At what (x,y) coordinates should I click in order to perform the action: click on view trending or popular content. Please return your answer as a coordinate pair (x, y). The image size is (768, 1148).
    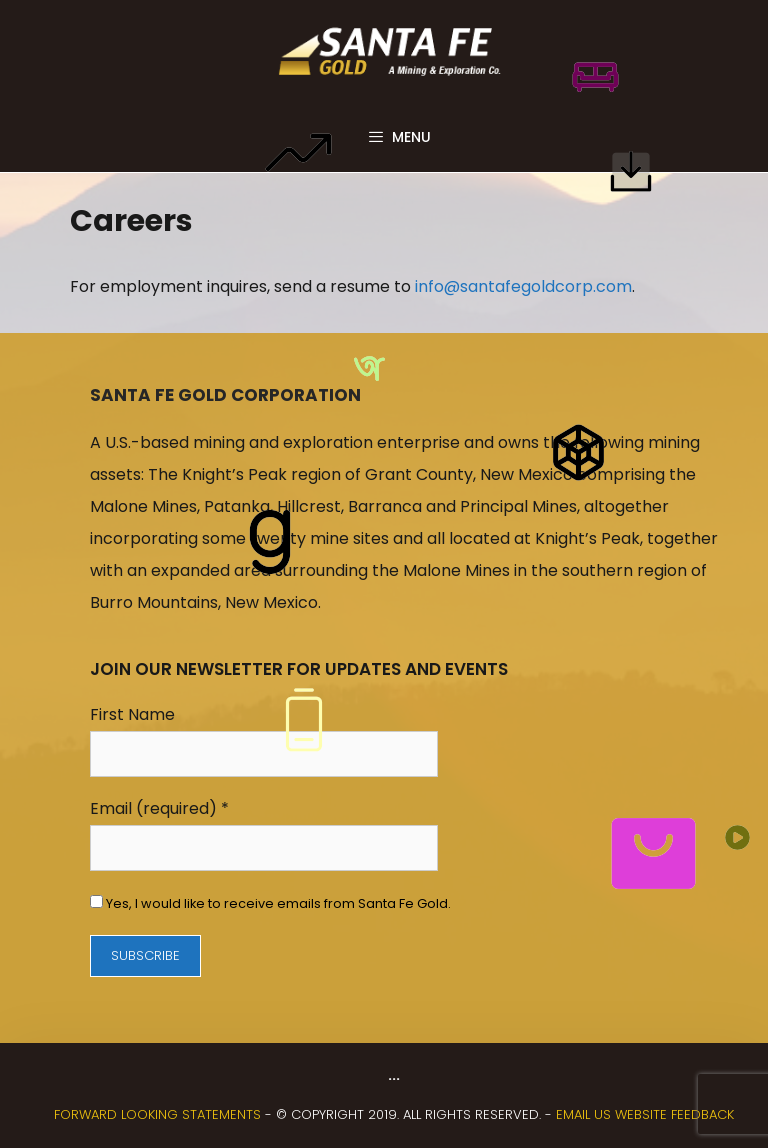
    Looking at the image, I should click on (298, 152).